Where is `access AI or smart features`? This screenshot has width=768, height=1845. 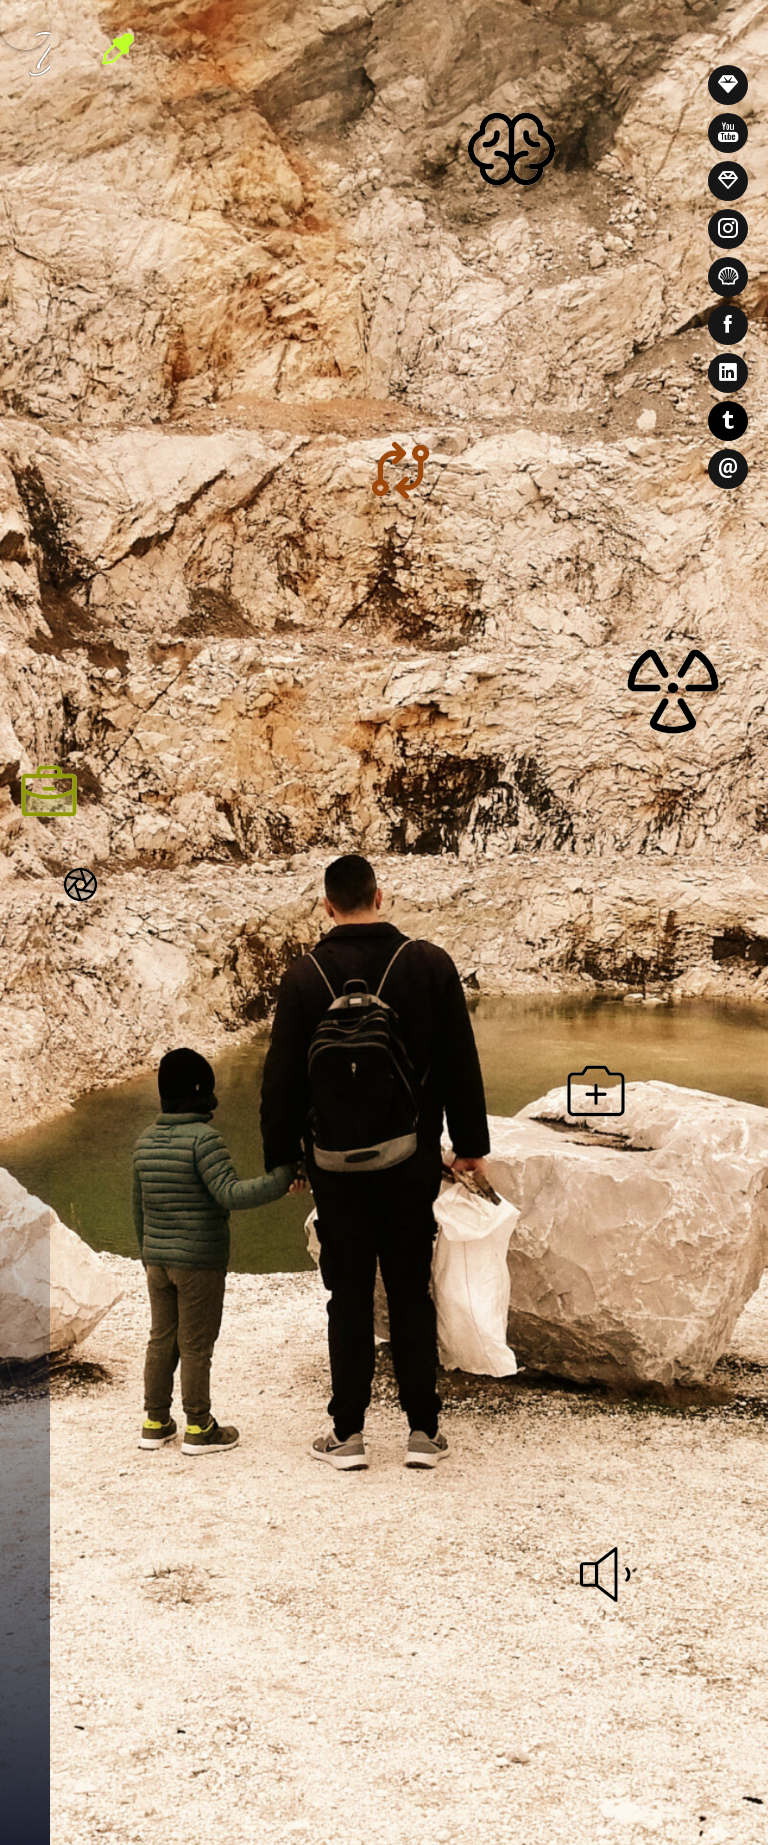
access AI or smart features is located at coordinates (511, 150).